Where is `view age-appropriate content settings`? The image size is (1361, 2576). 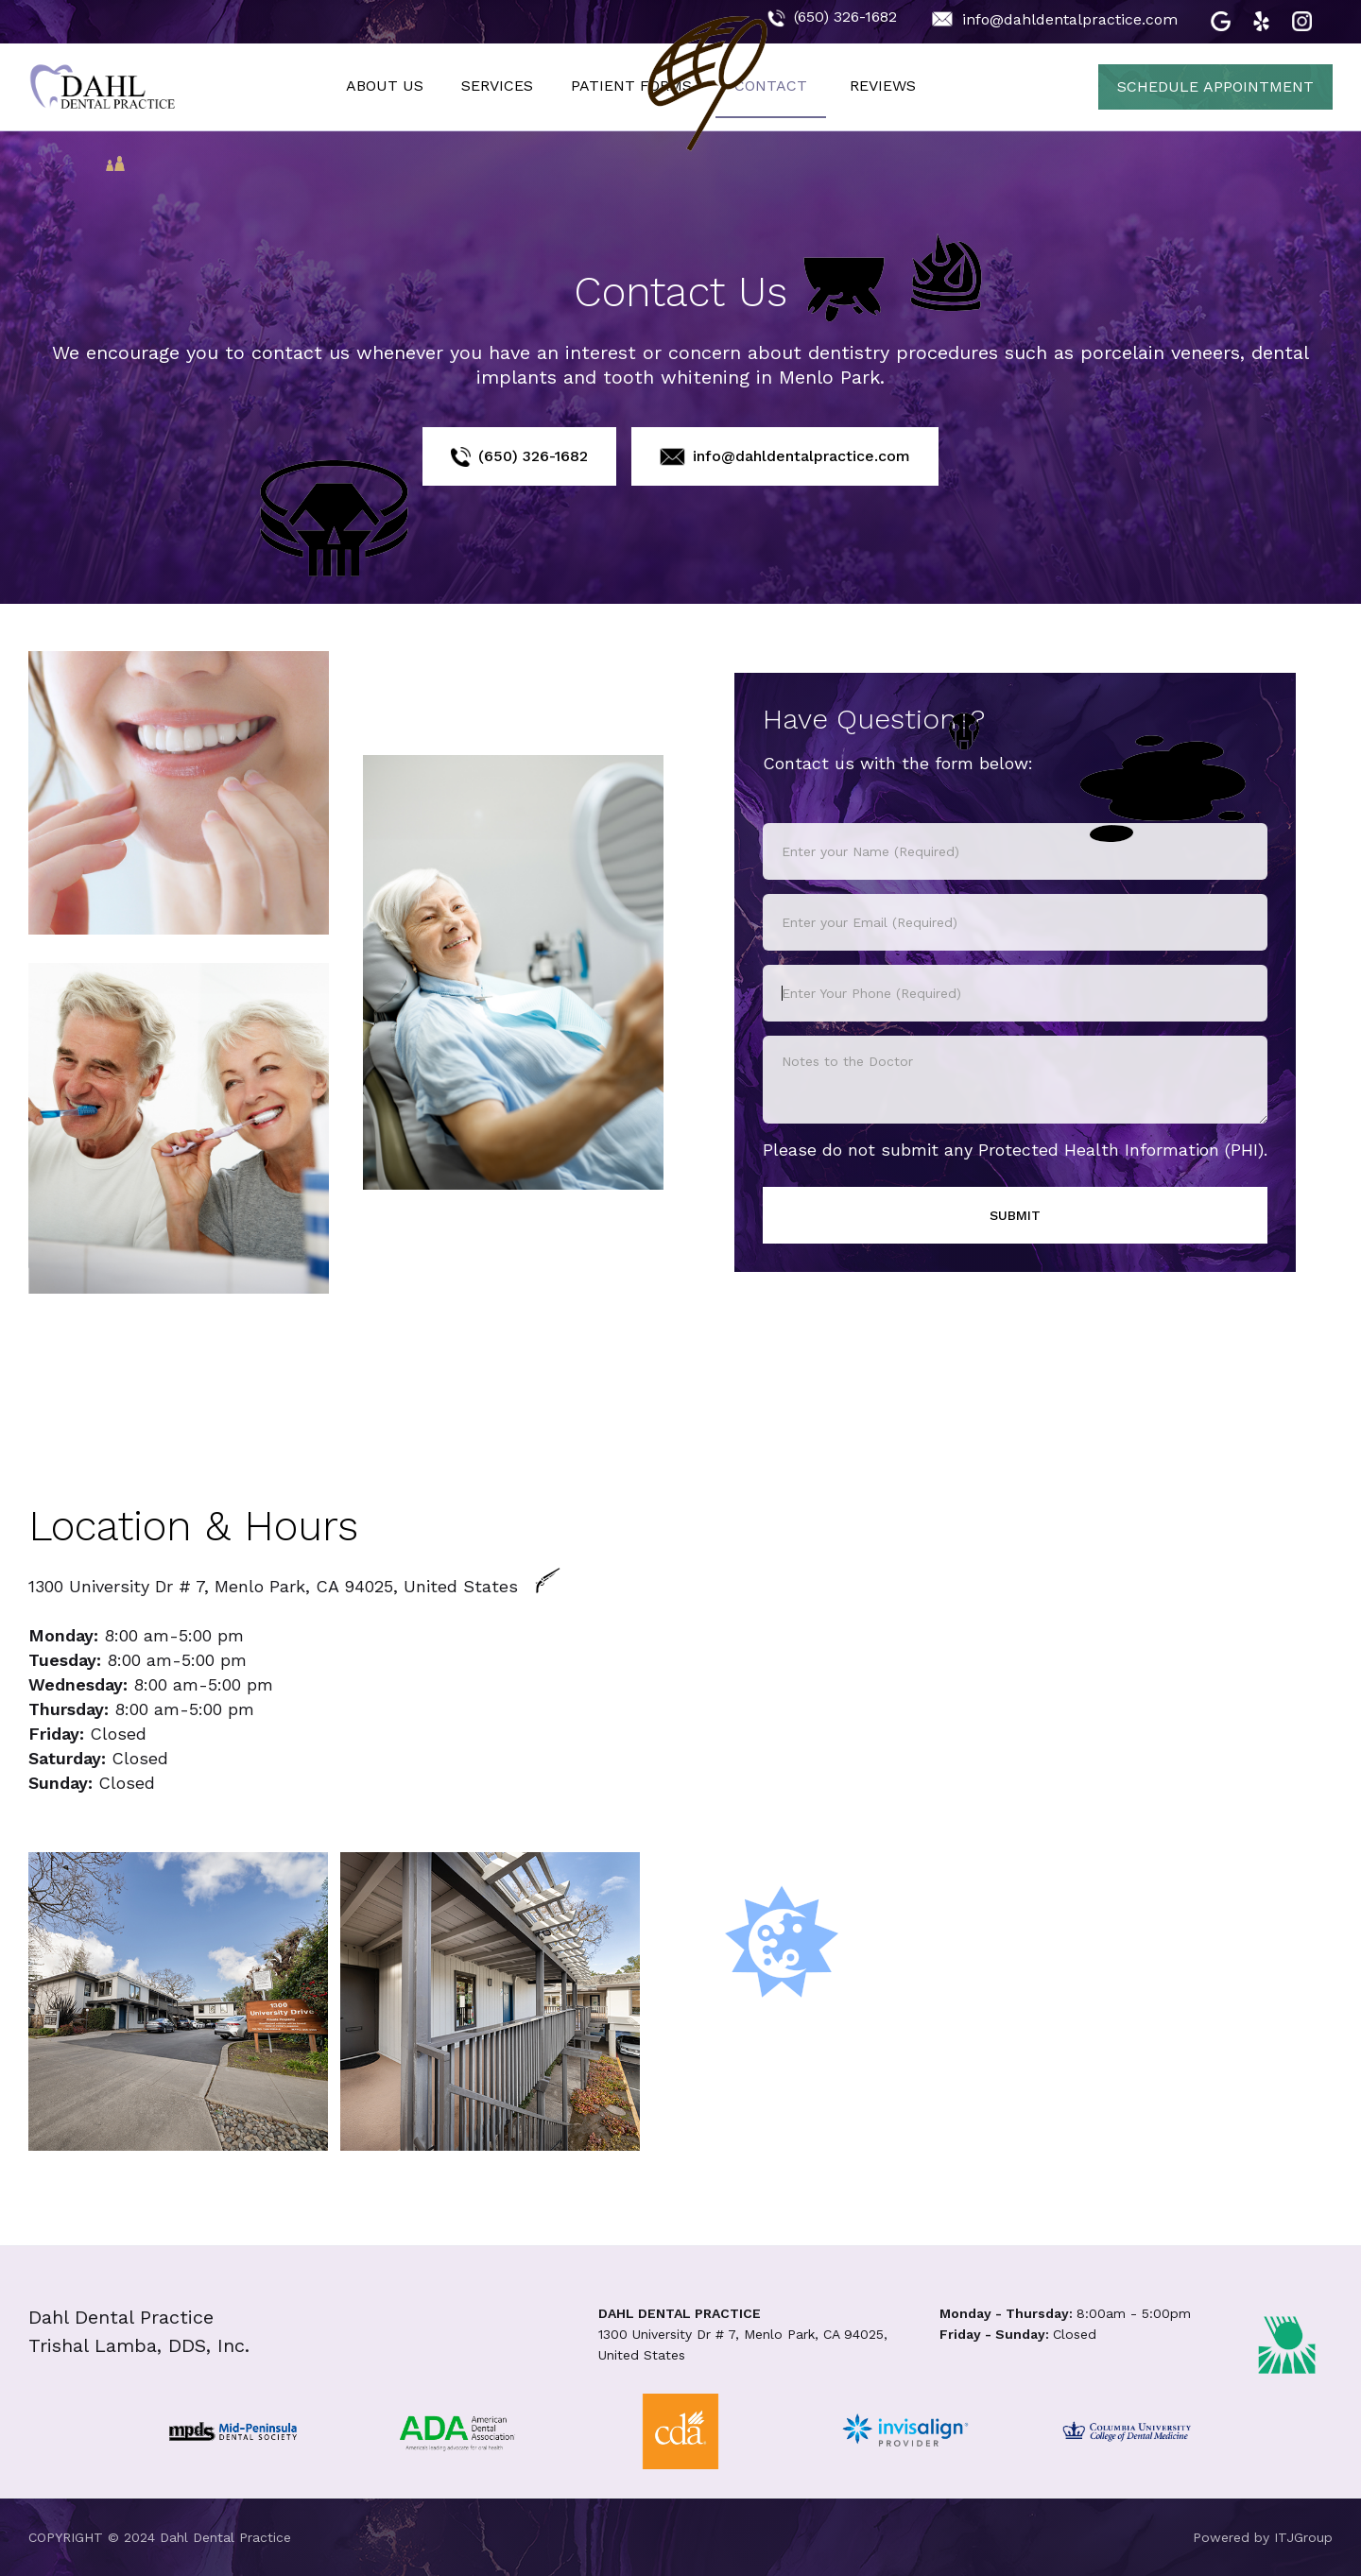
view age-appropriate content settings is located at coordinates (115, 163).